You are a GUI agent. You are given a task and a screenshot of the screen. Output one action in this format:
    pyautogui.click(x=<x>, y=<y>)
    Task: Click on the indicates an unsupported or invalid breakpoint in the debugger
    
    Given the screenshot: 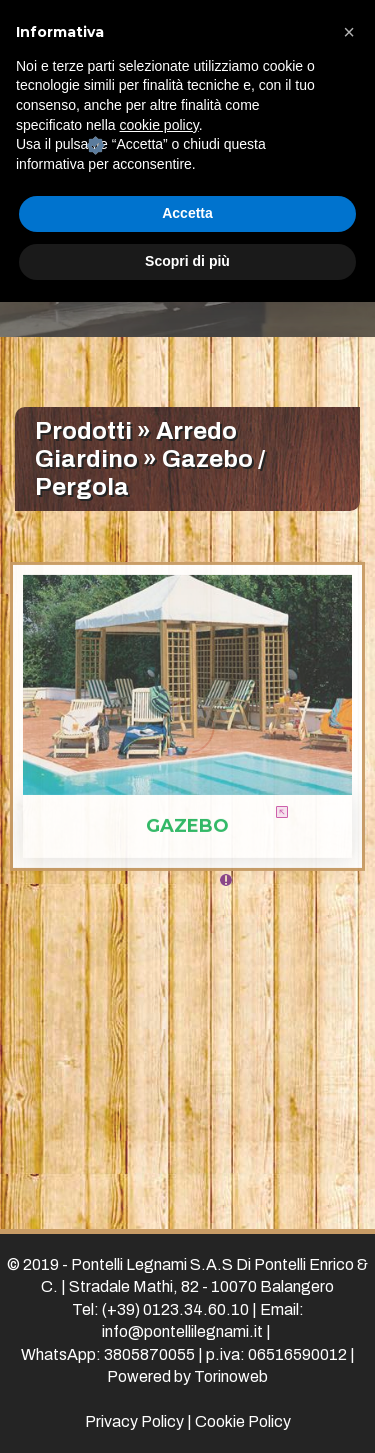 What is the action you would take?
    pyautogui.click(x=226, y=880)
    